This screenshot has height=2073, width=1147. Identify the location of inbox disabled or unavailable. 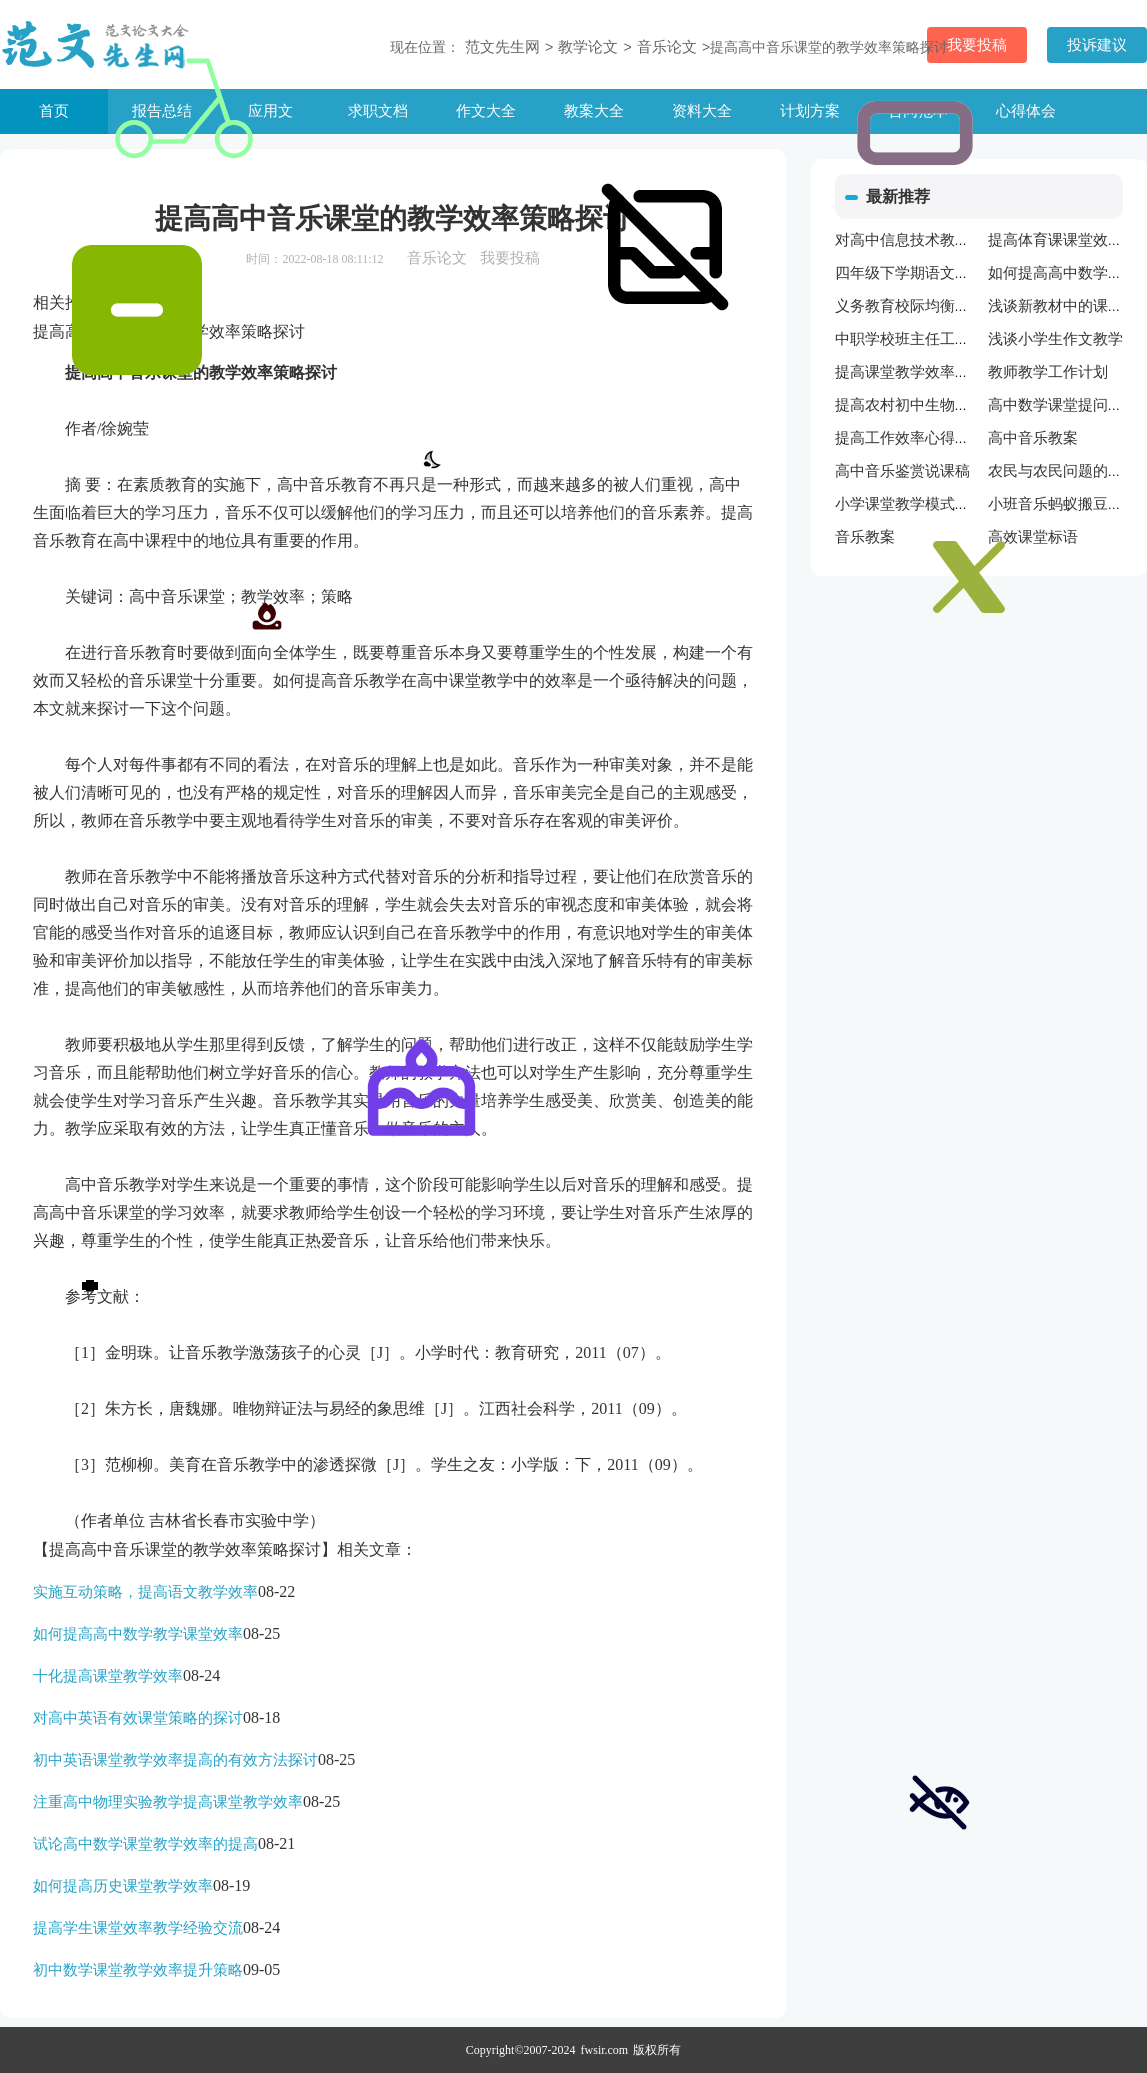
(665, 247).